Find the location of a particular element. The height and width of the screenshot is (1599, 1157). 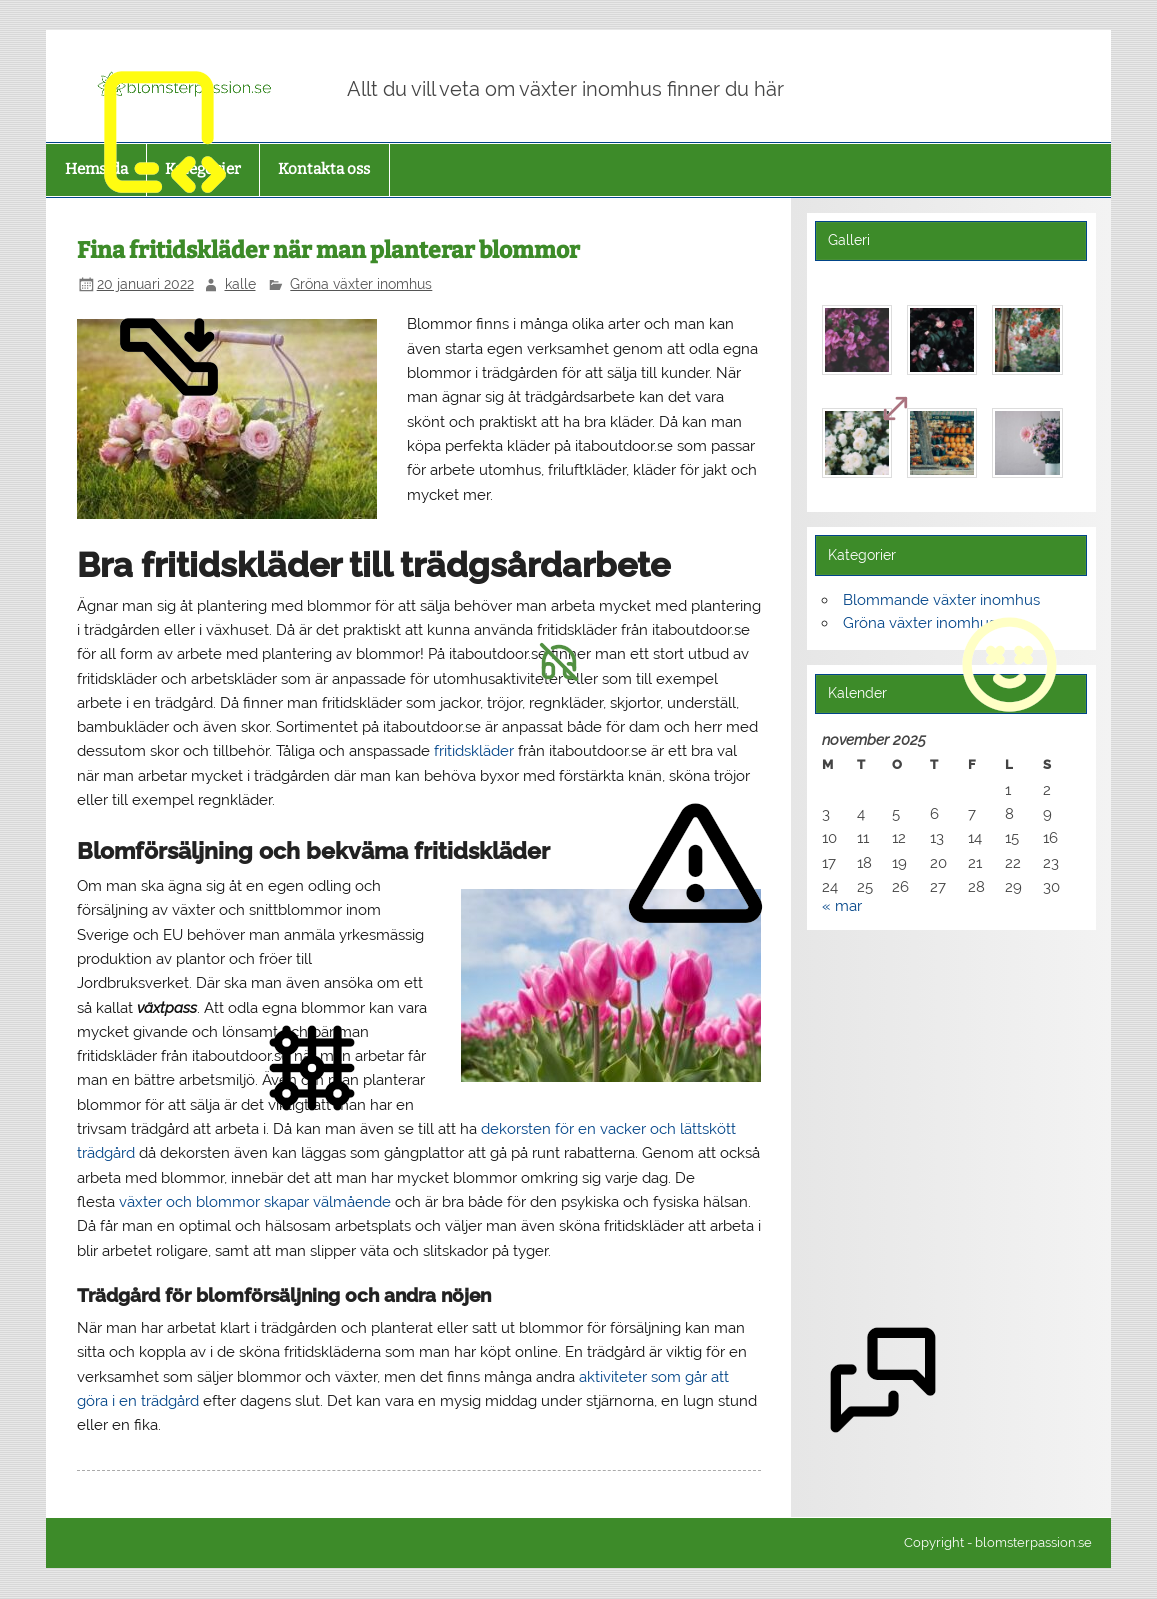

indicates a warning or alert status is located at coordinates (695, 865).